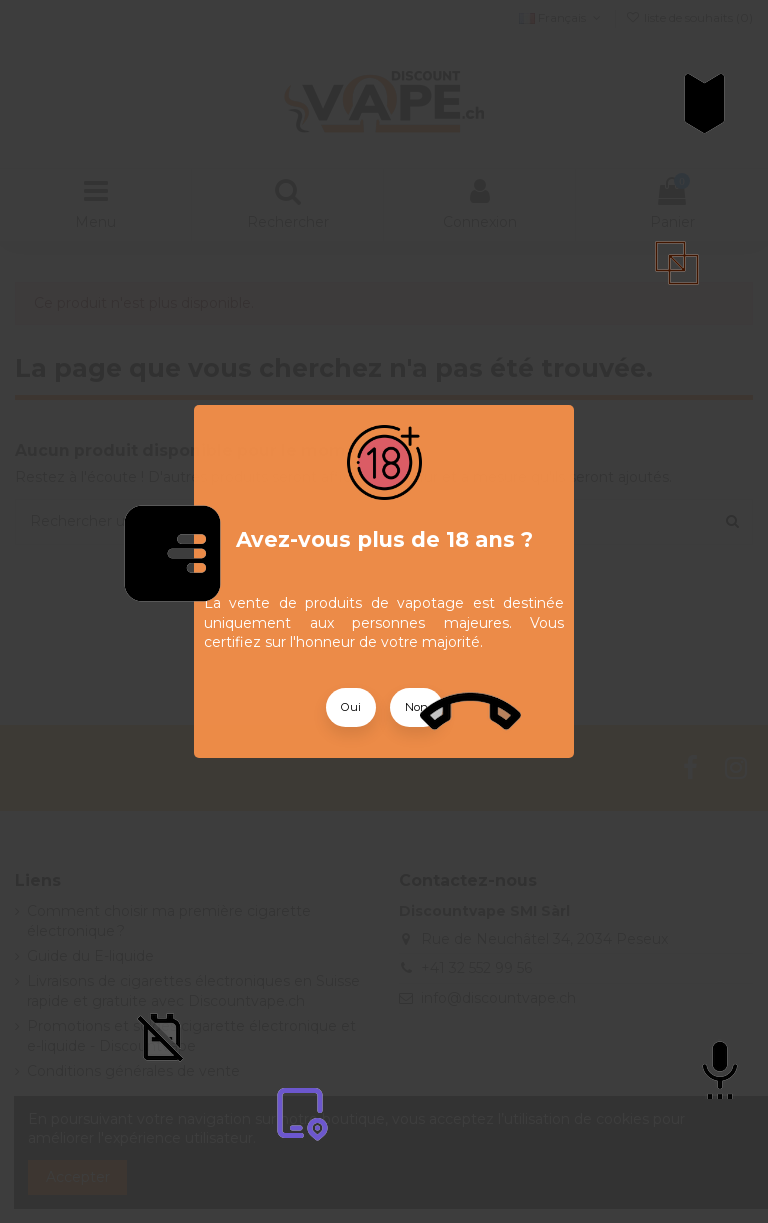 Image resolution: width=768 pixels, height=1223 pixels. I want to click on pin a location on your tablet device, so click(300, 1113).